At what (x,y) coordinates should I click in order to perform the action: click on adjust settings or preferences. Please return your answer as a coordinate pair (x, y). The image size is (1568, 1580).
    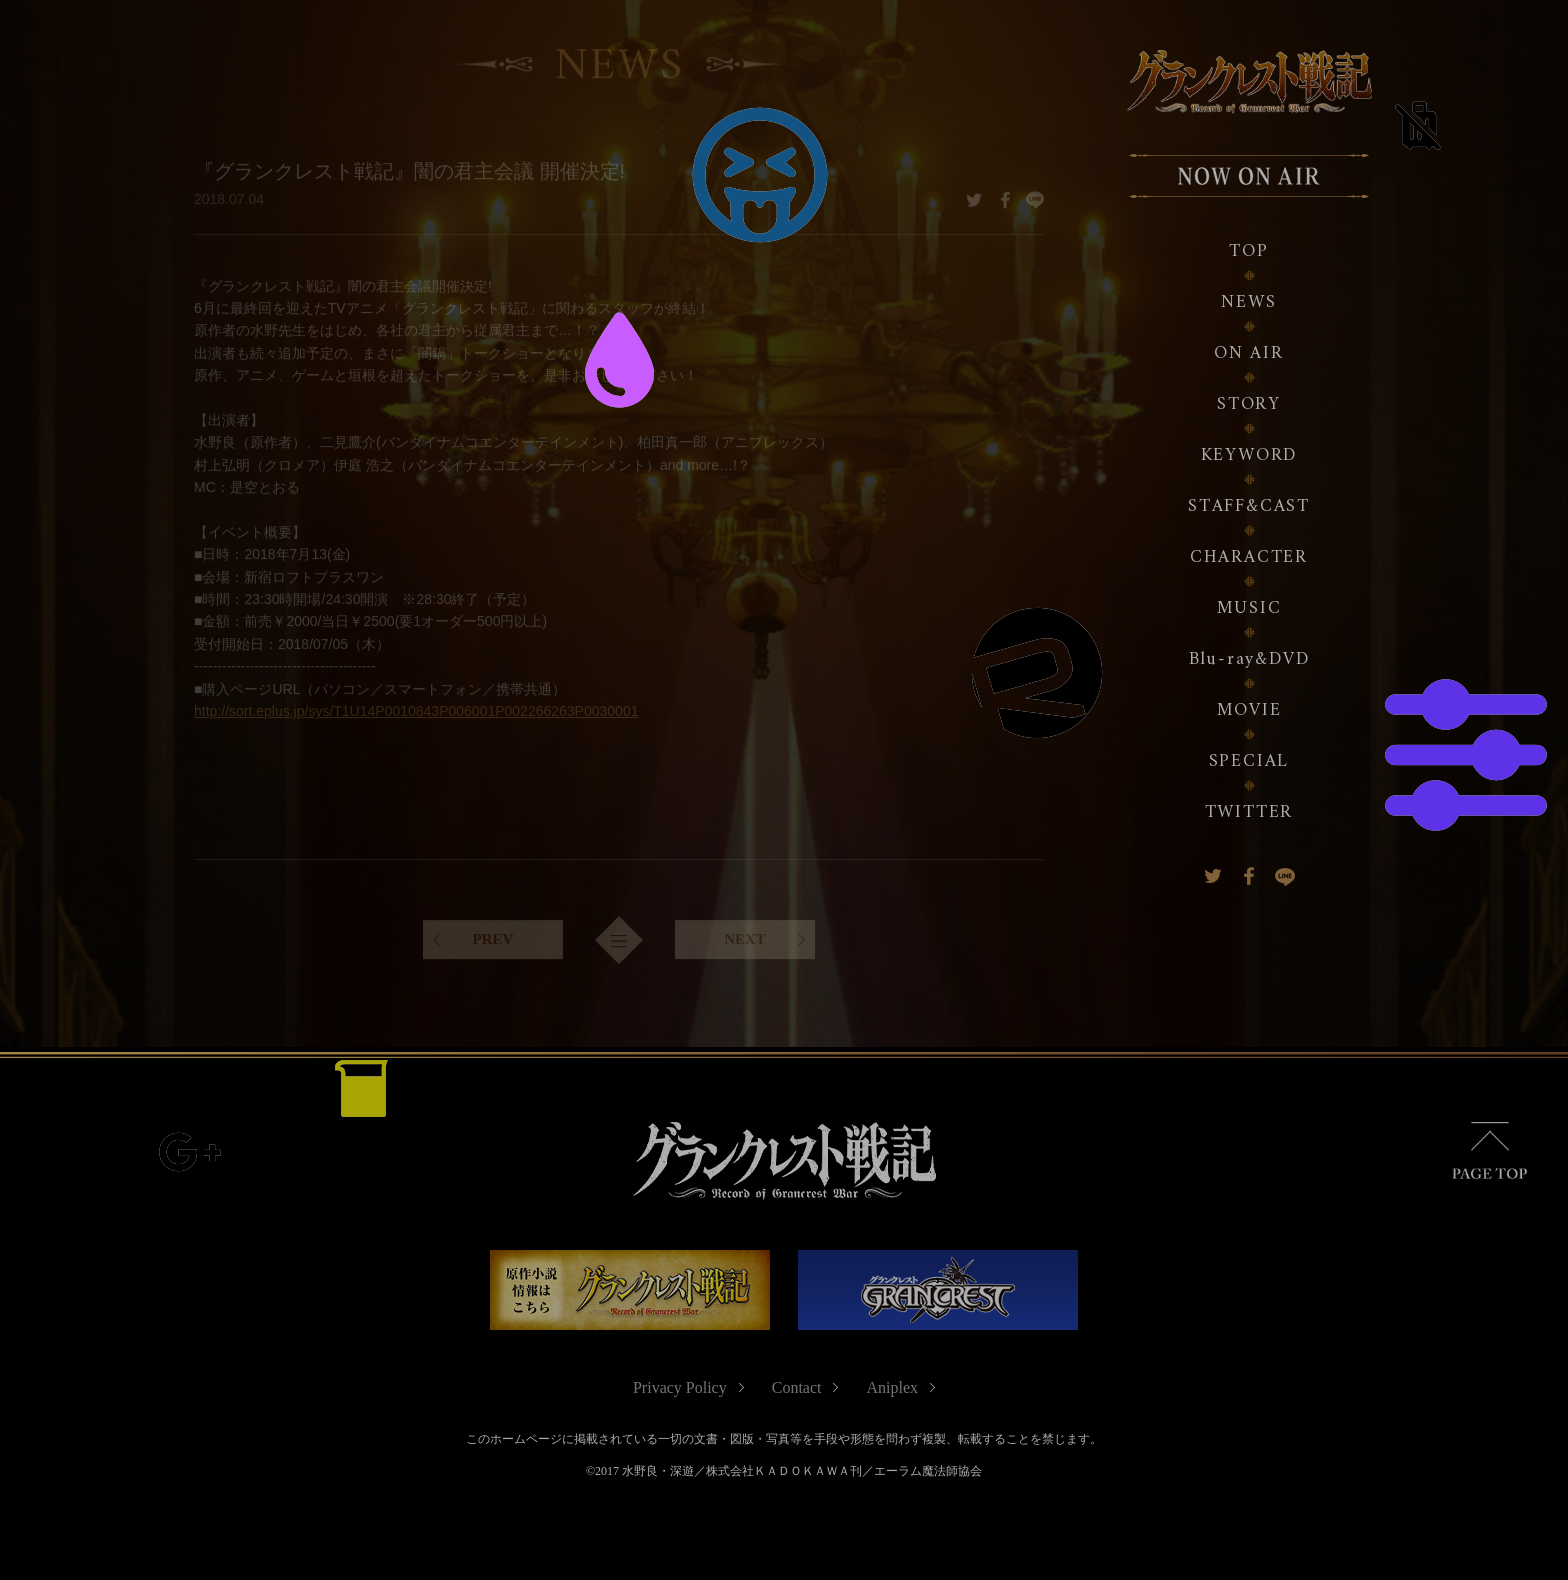
    Looking at the image, I should click on (1466, 755).